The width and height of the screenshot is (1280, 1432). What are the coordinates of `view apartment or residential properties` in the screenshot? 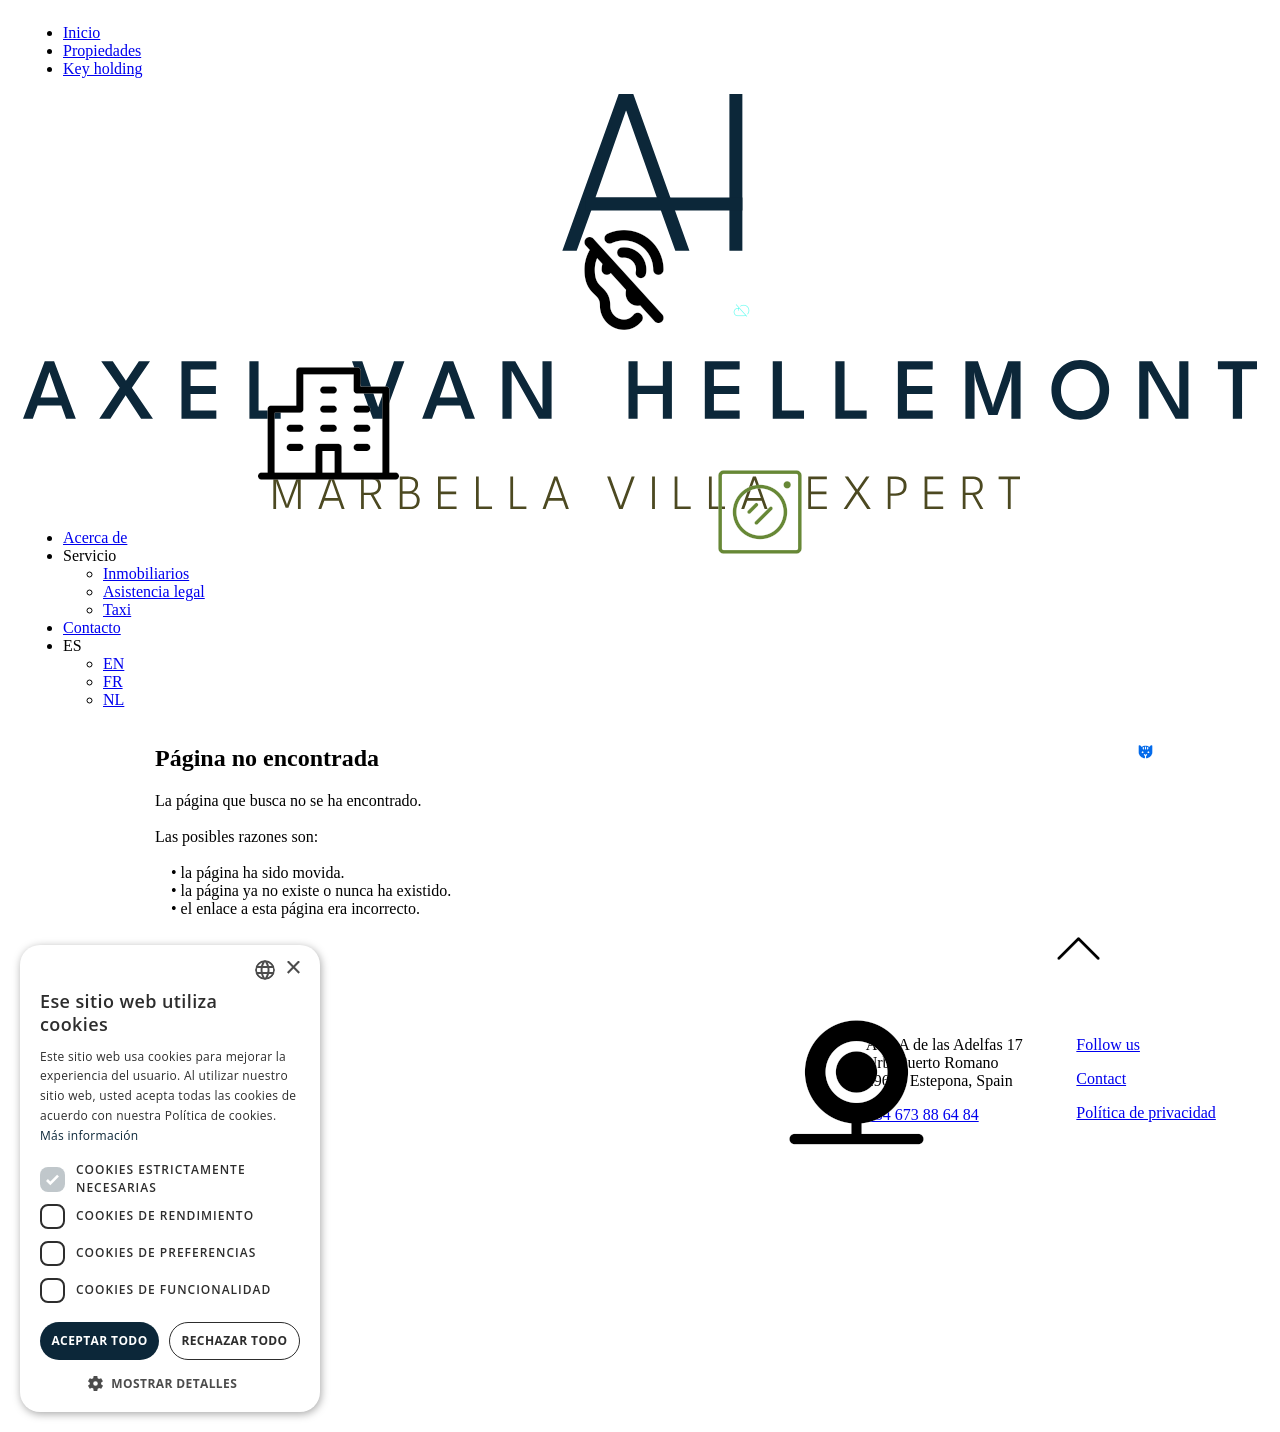 It's located at (328, 423).